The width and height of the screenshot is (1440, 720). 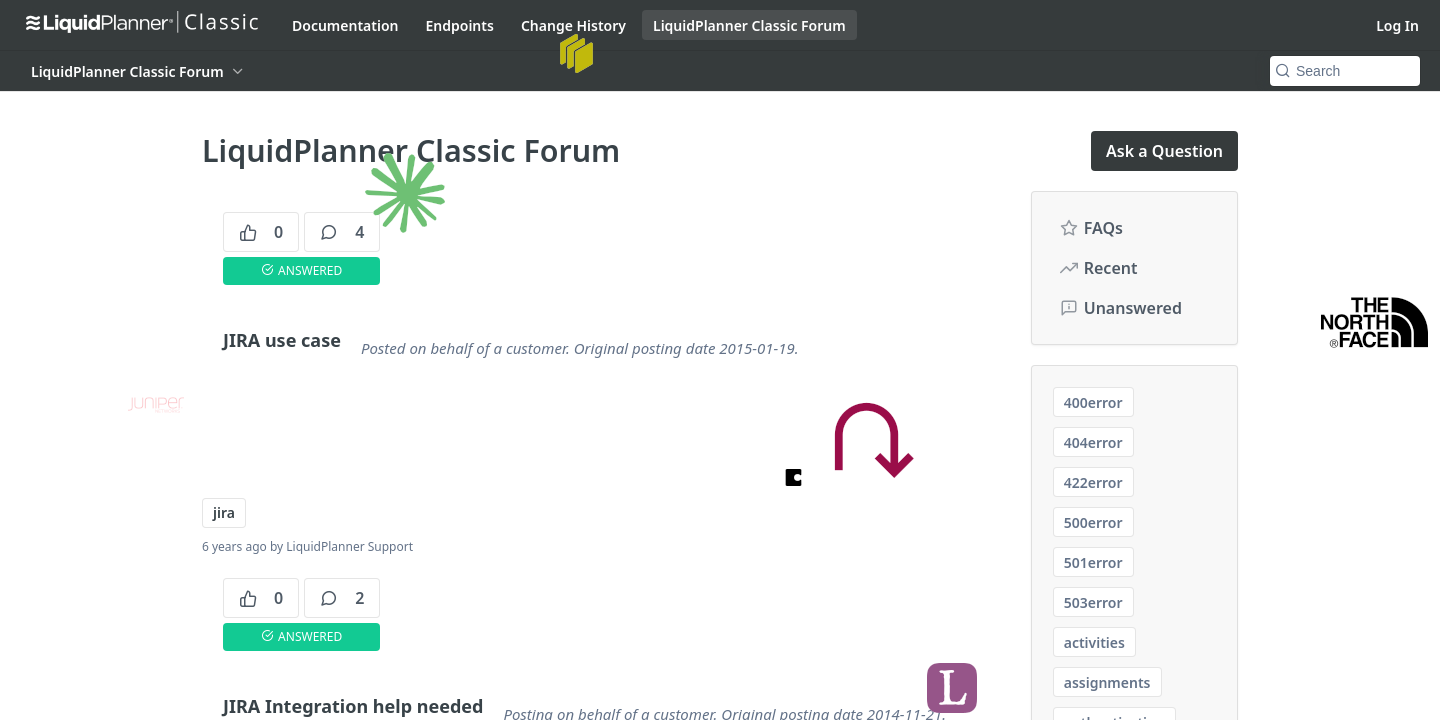 I want to click on juniper networks company logo, so click(x=156, y=405).